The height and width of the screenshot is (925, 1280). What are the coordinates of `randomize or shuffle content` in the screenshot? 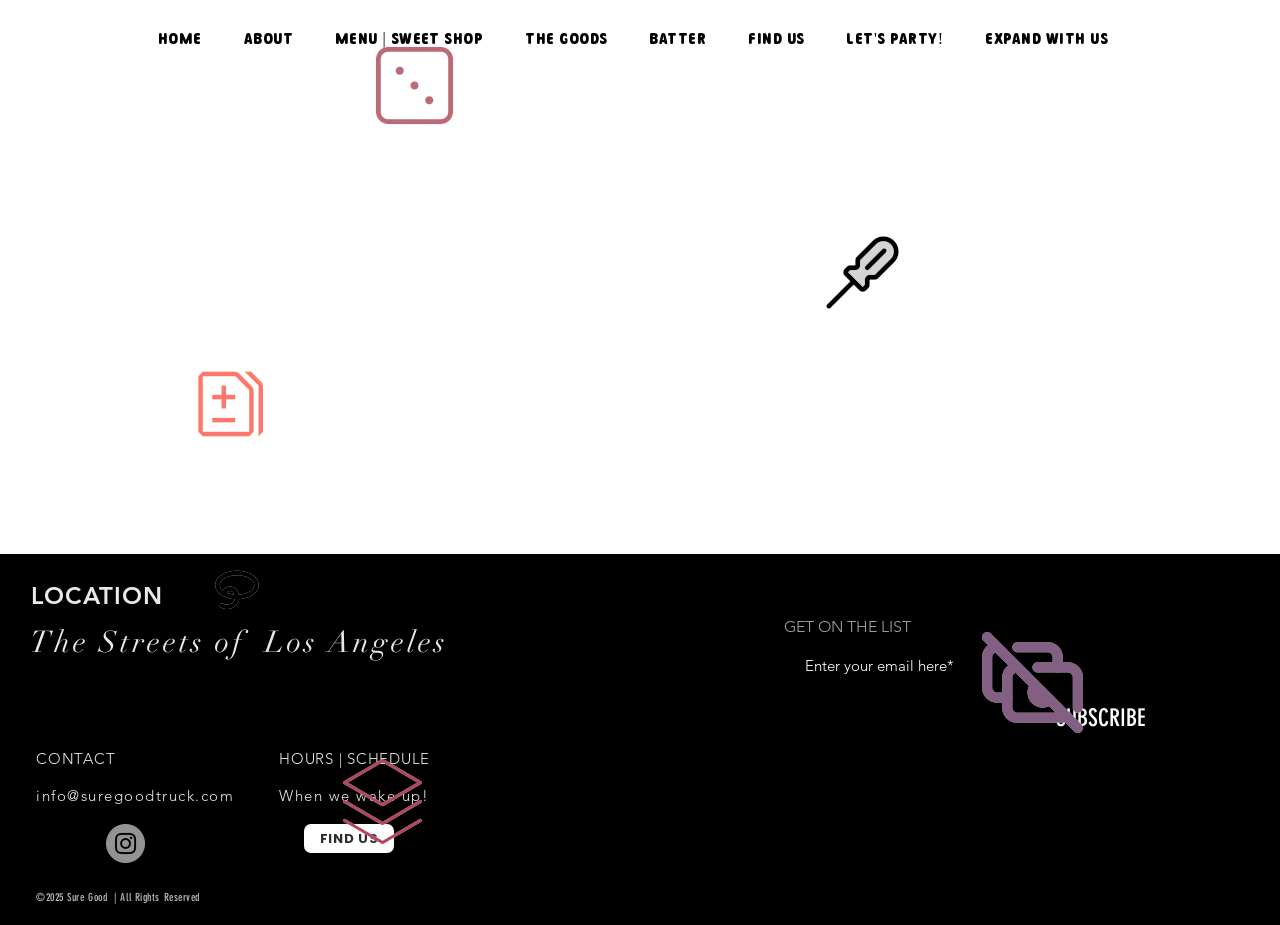 It's located at (414, 85).